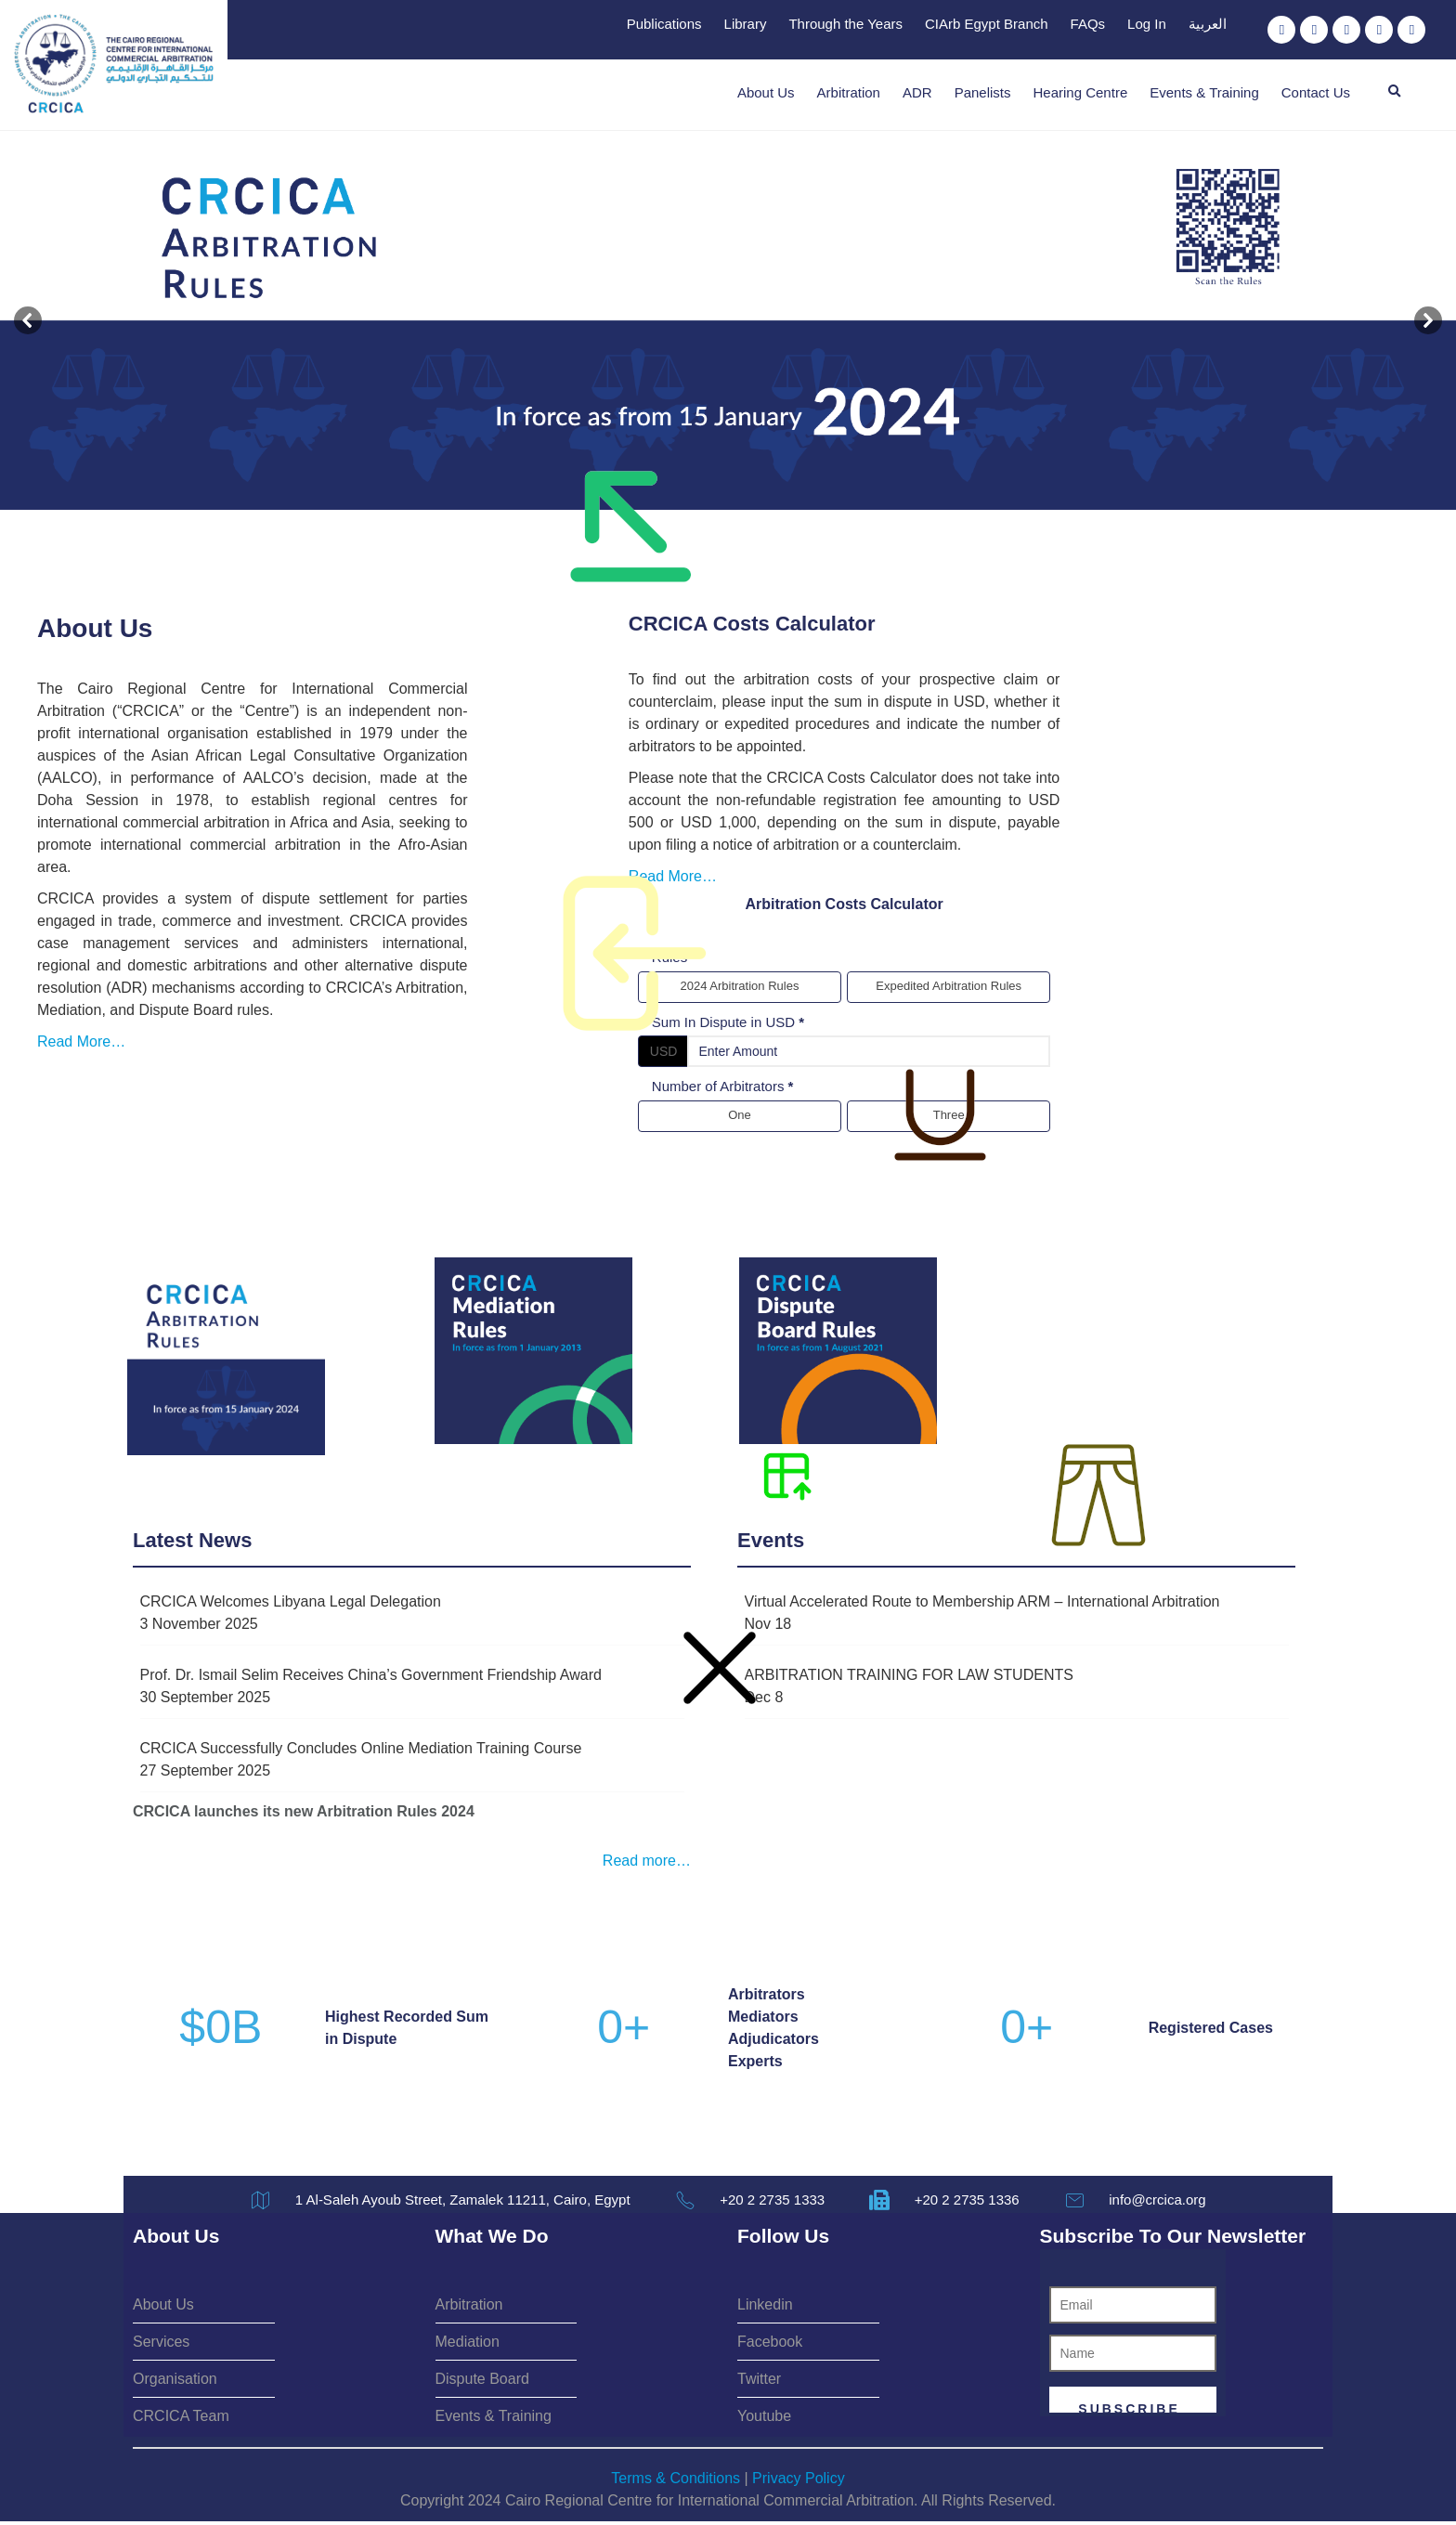 The height and width of the screenshot is (2525, 1456). Describe the element at coordinates (622, 953) in the screenshot. I see `log in to your account` at that location.